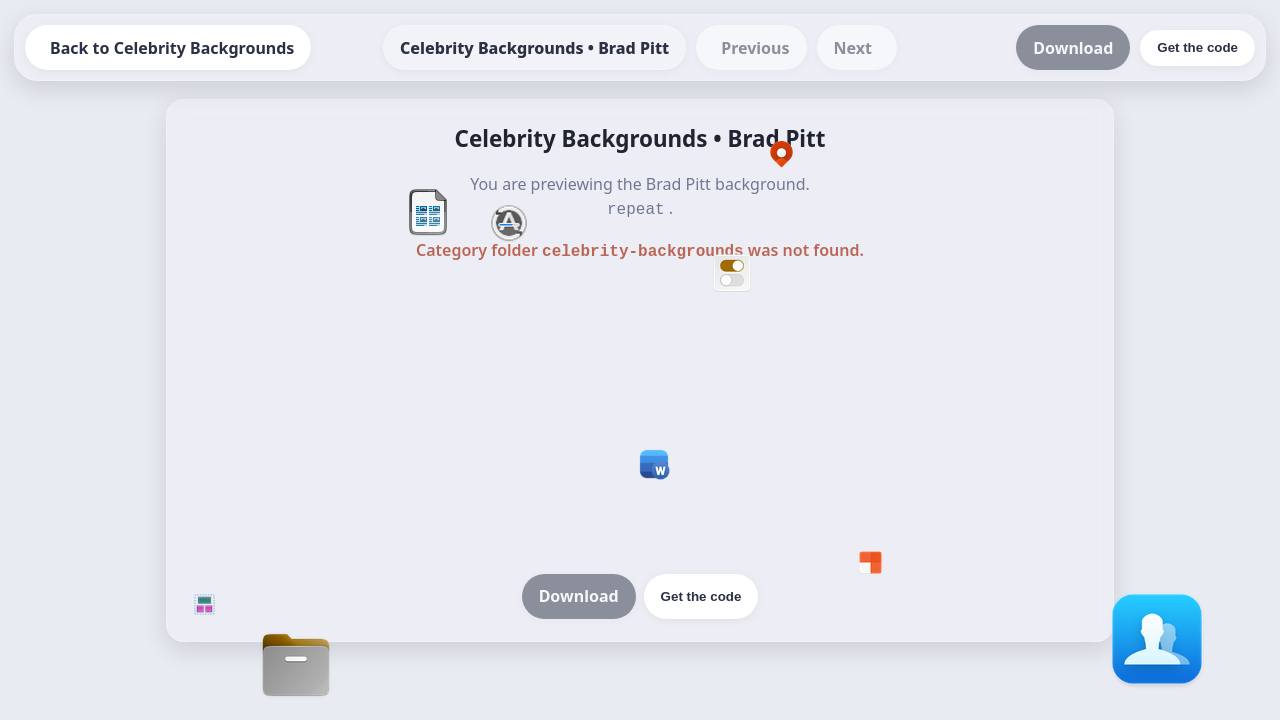  What do you see at coordinates (204, 604) in the screenshot?
I see `select all items in the current view` at bounding box center [204, 604].